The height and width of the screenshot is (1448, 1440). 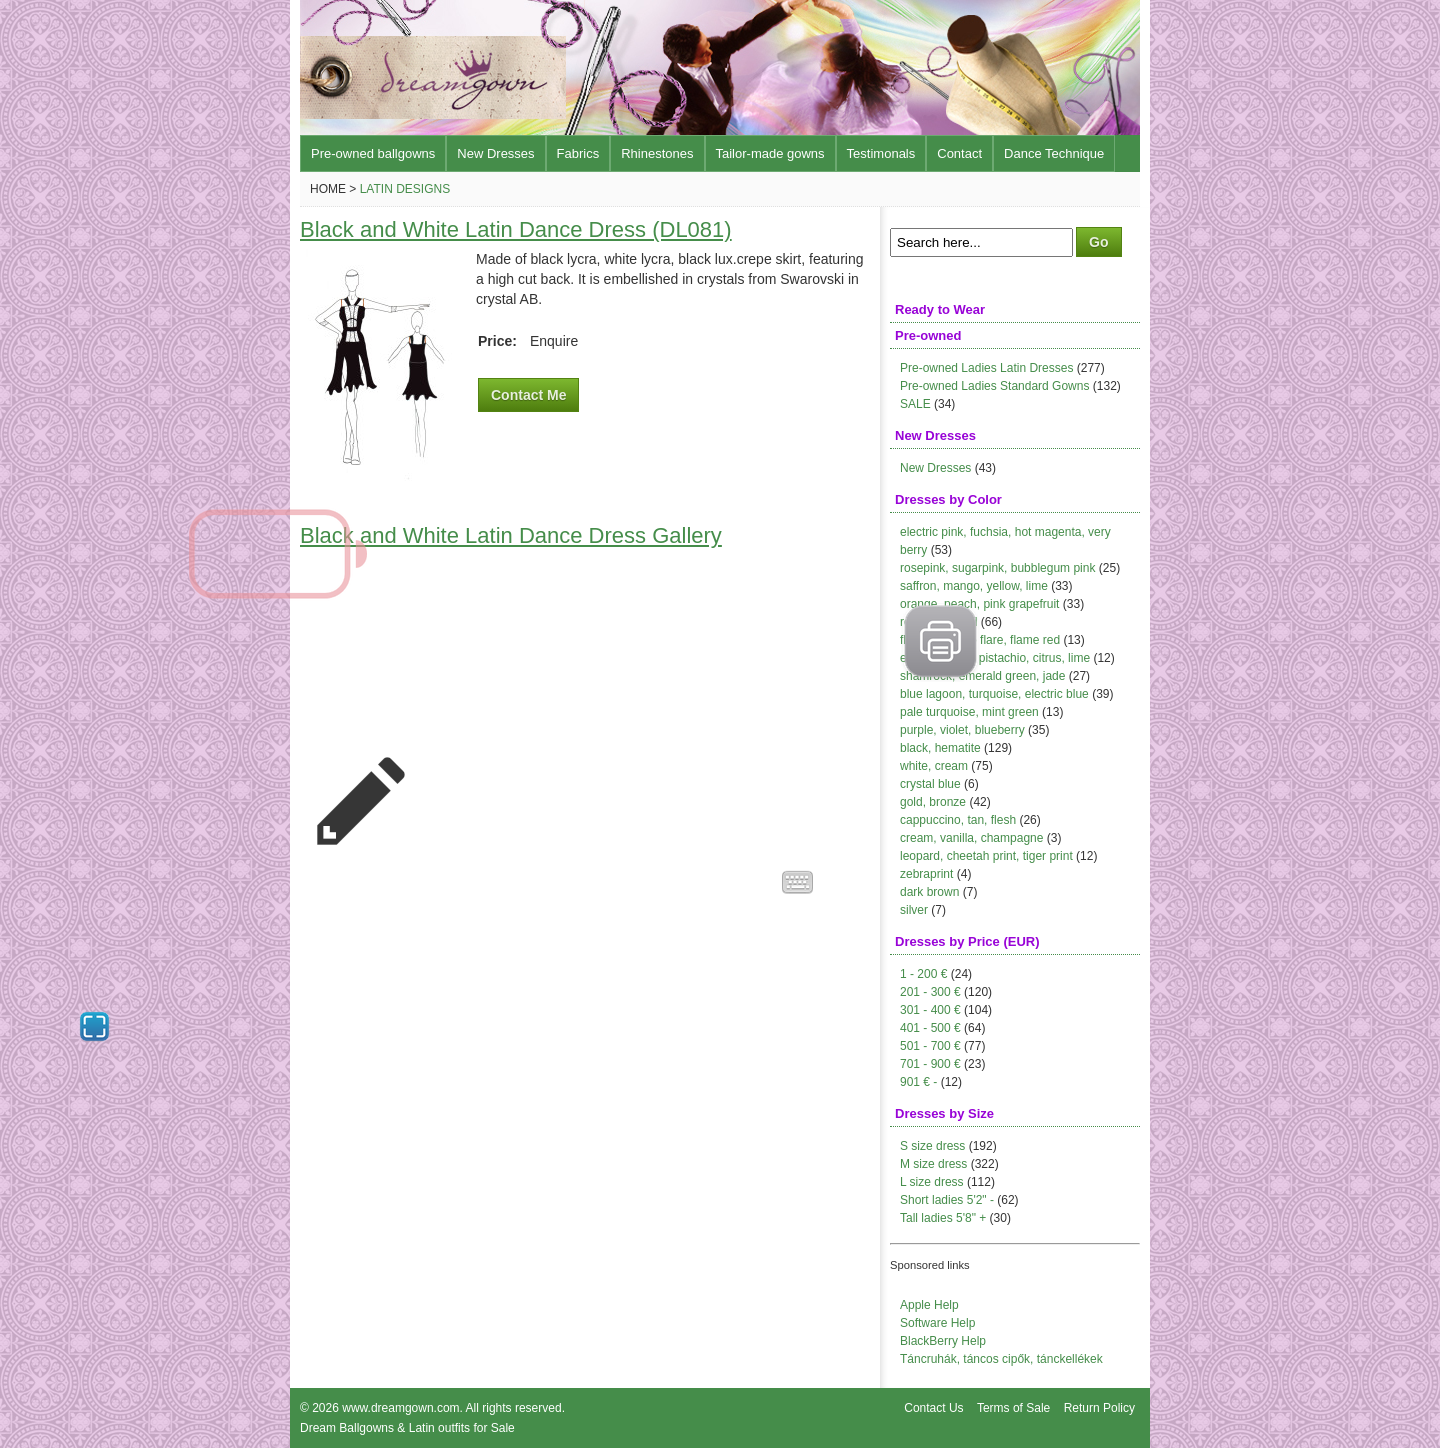 What do you see at coordinates (940, 642) in the screenshot?
I see `access printer settings and preferences` at bounding box center [940, 642].